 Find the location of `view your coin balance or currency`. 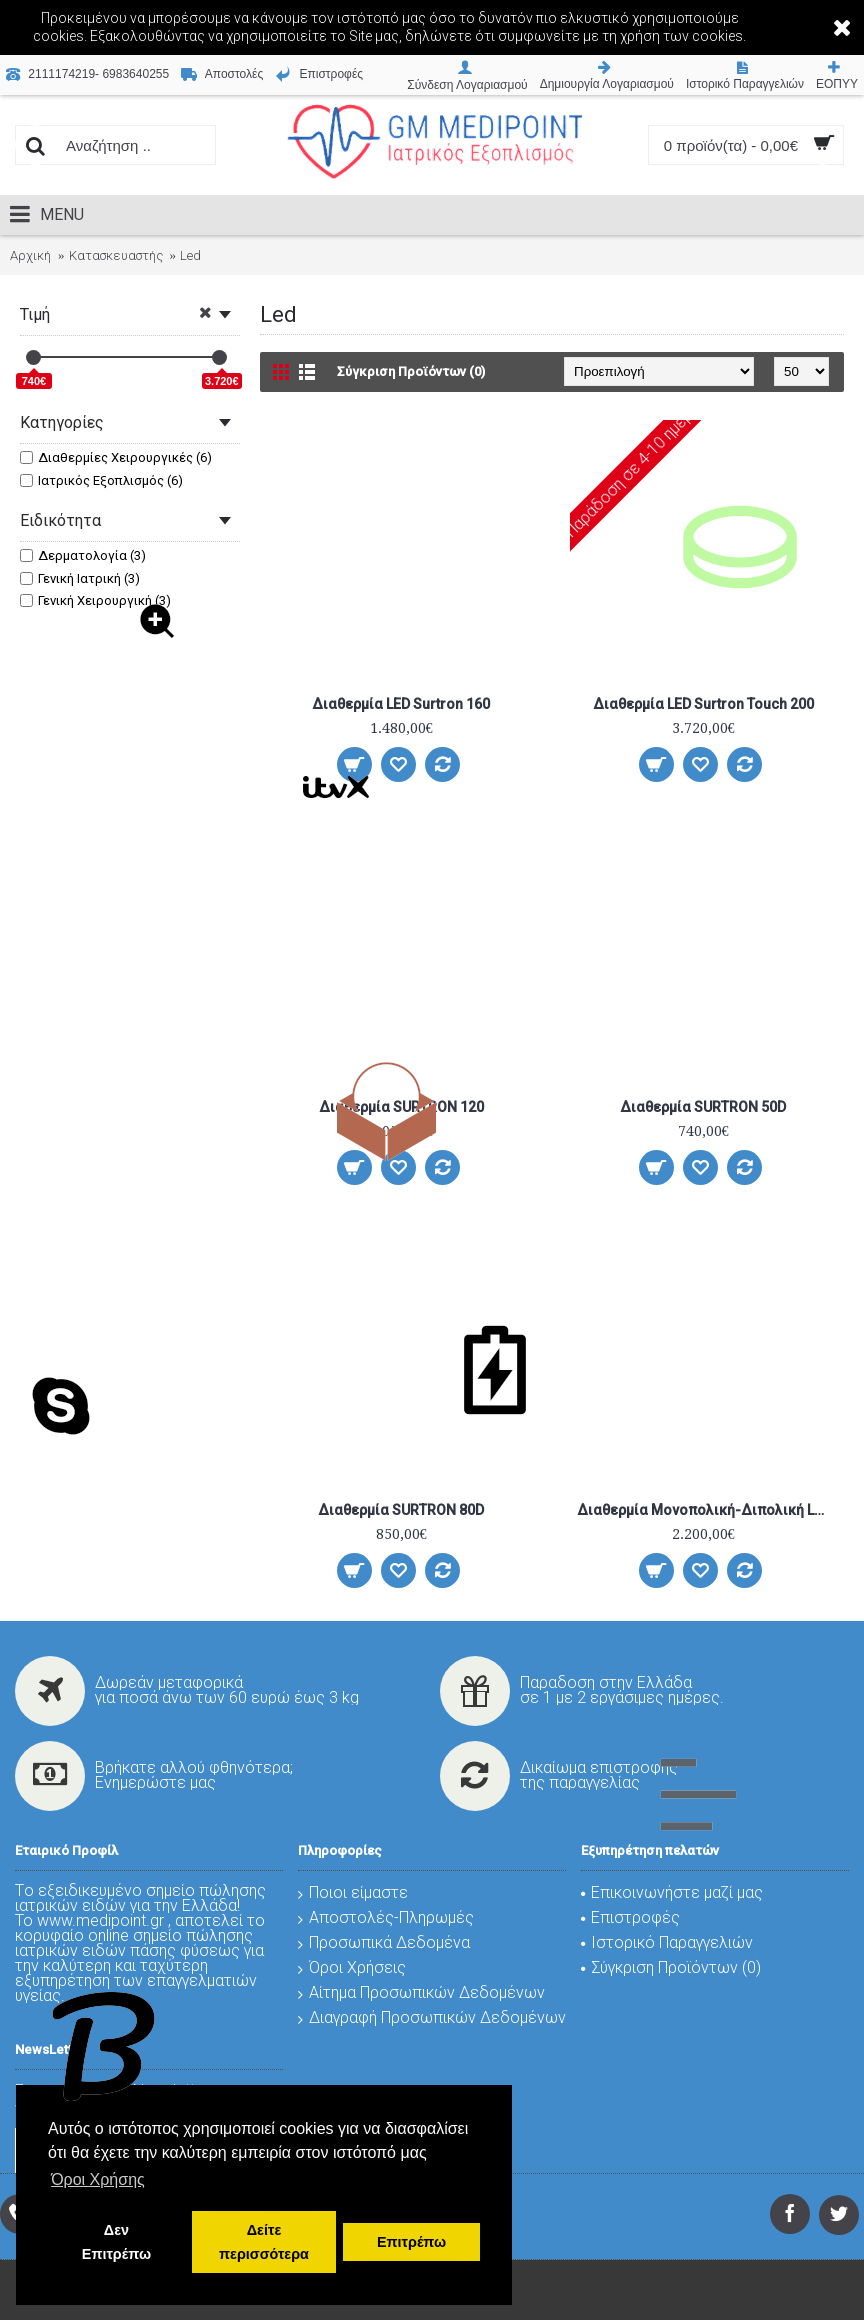

view your coin balance or currency is located at coordinates (740, 547).